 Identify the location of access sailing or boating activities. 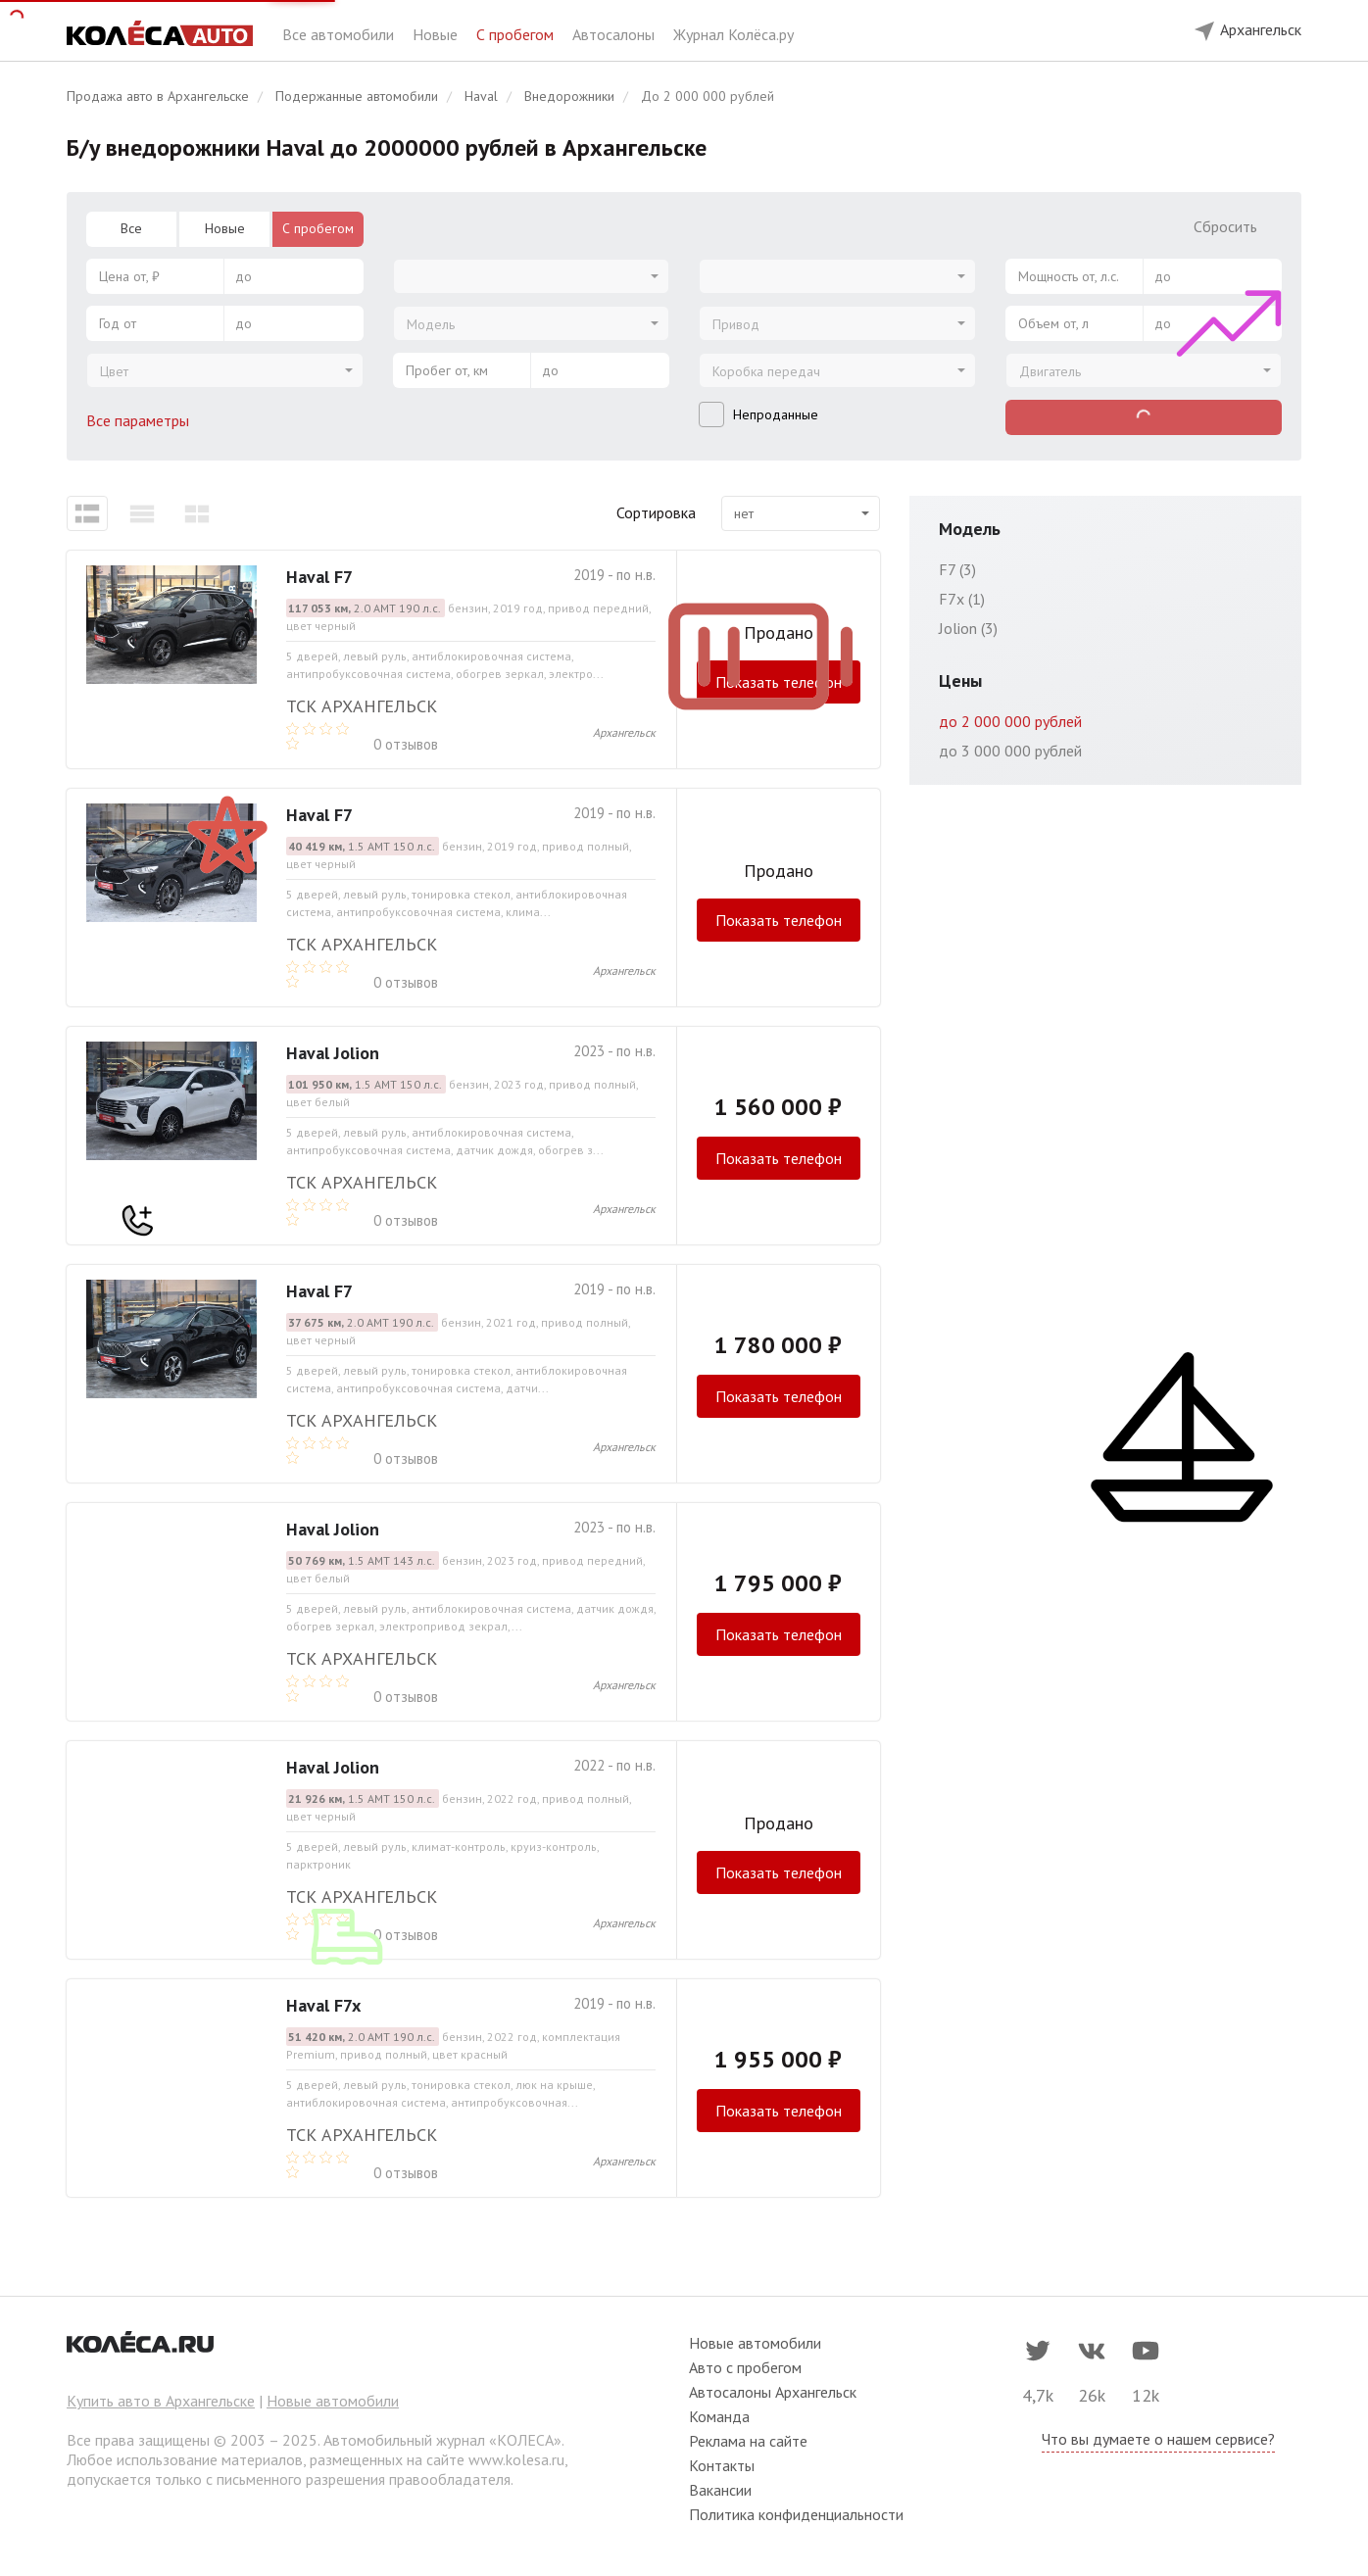
(1182, 1449).